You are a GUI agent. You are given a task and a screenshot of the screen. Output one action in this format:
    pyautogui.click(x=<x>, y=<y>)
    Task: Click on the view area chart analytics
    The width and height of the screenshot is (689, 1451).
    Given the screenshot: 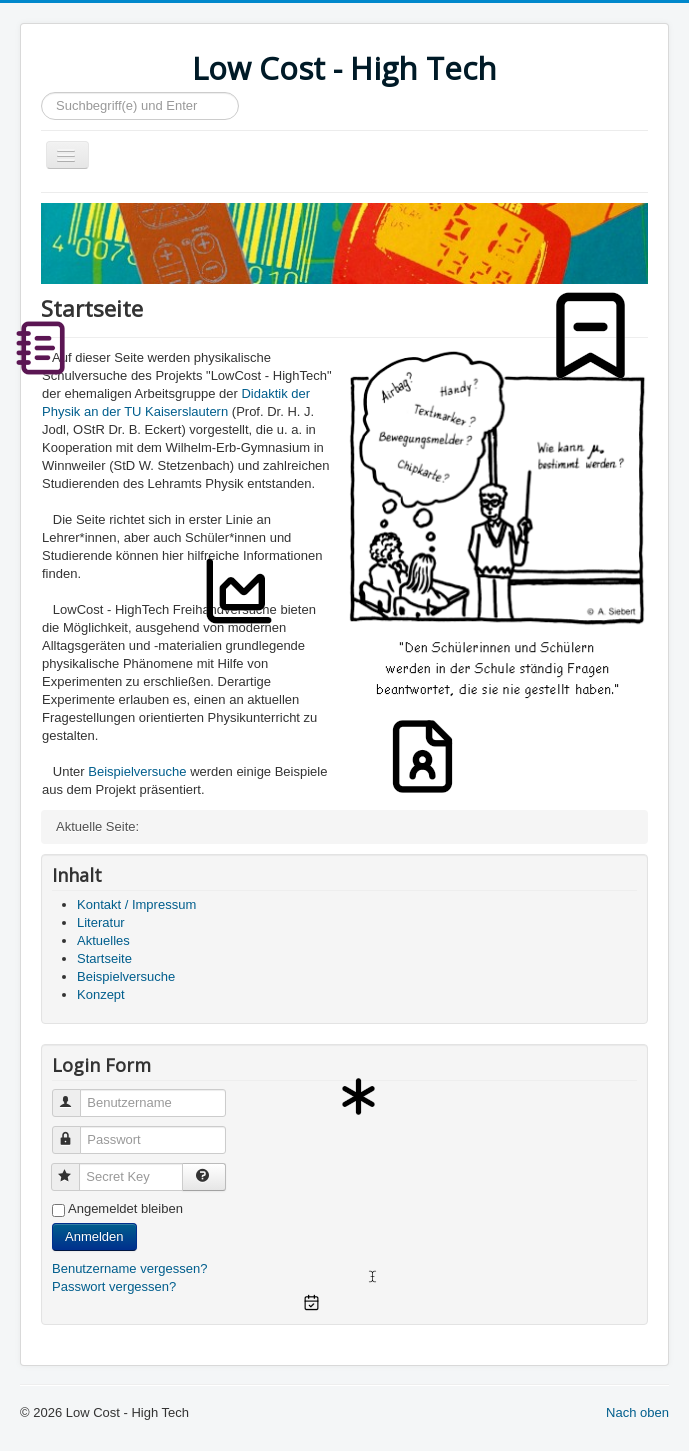 What is the action you would take?
    pyautogui.click(x=239, y=591)
    